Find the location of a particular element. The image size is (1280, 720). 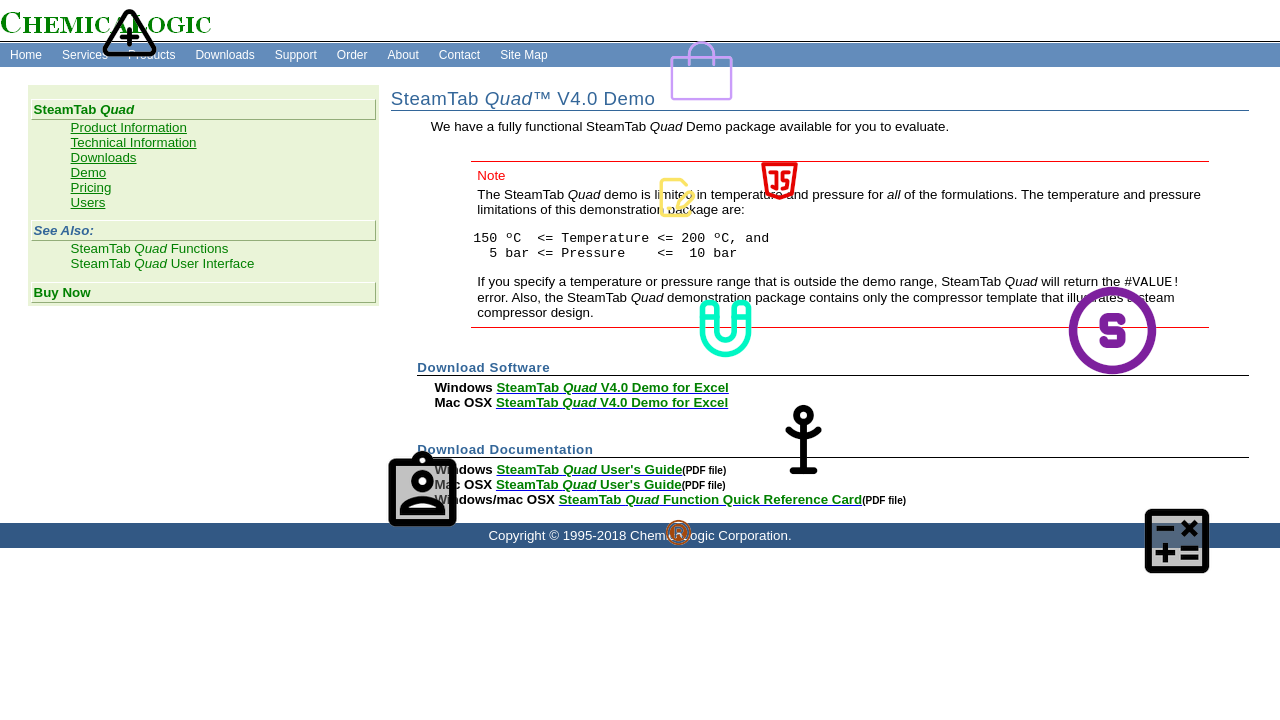

add a new warning or alert is located at coordinates (129, 34).